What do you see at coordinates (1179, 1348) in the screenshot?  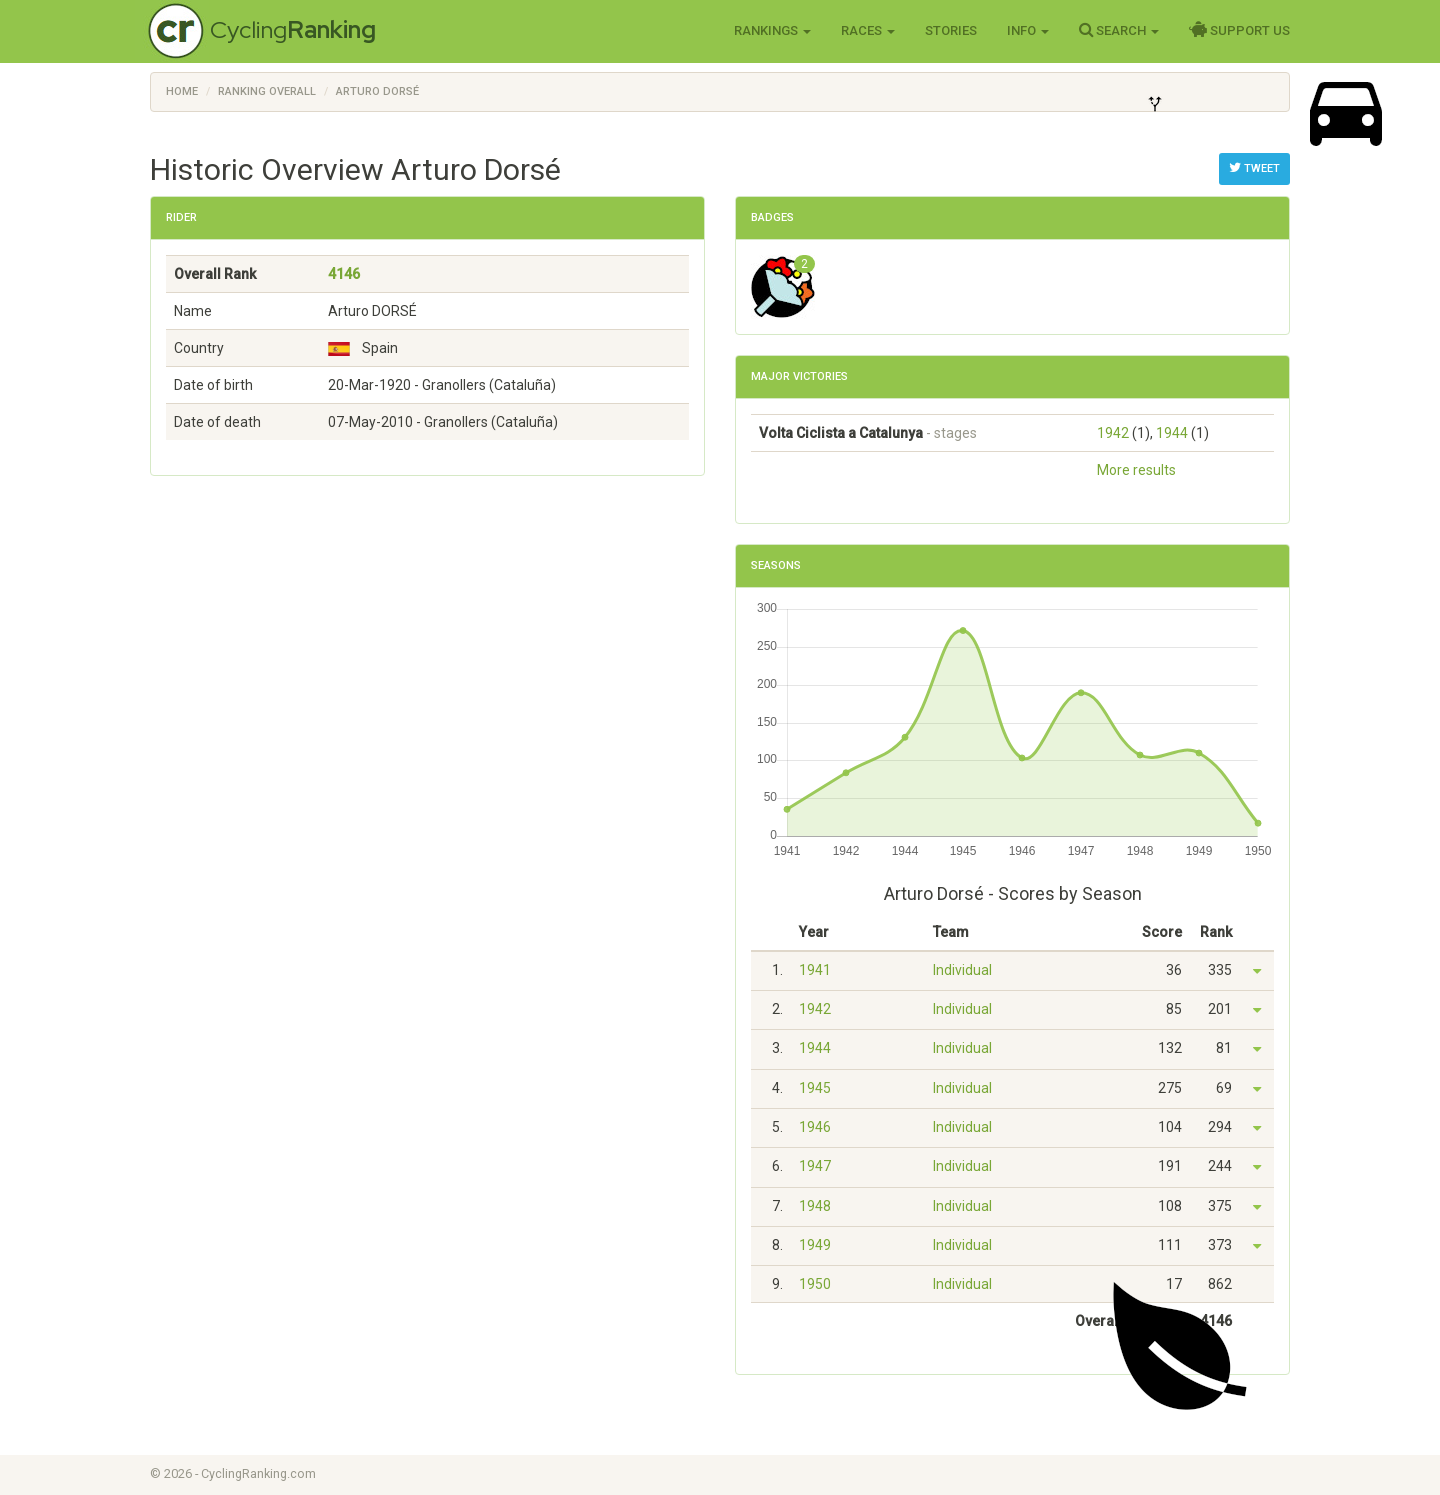 I see `indicates eco-friendly or sustainable option` at bounding box center [1179, 1348].